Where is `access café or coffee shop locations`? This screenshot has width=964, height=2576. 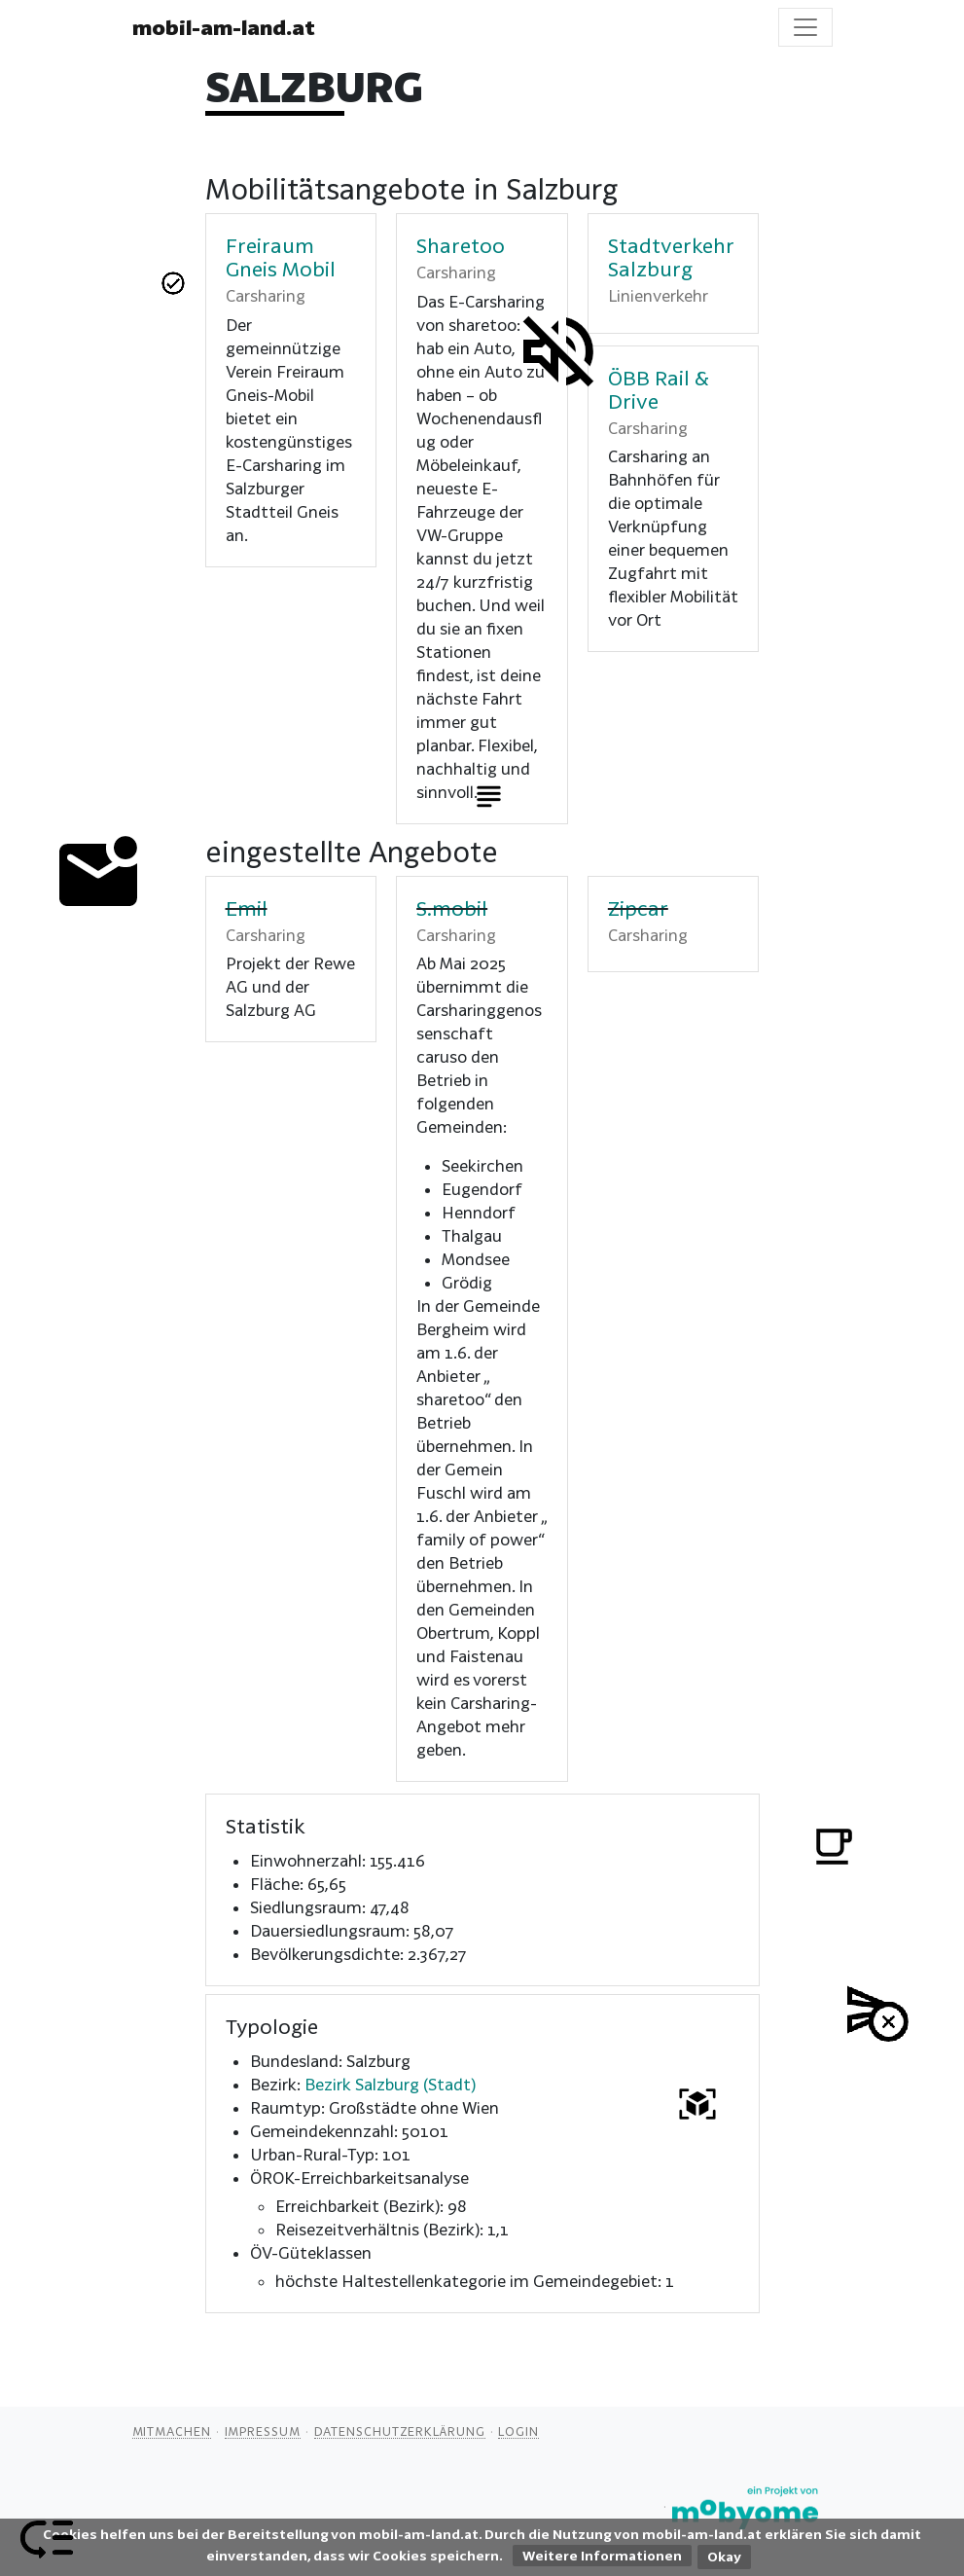
access café or coffee shop locations is located at coordinates (832, 1846).